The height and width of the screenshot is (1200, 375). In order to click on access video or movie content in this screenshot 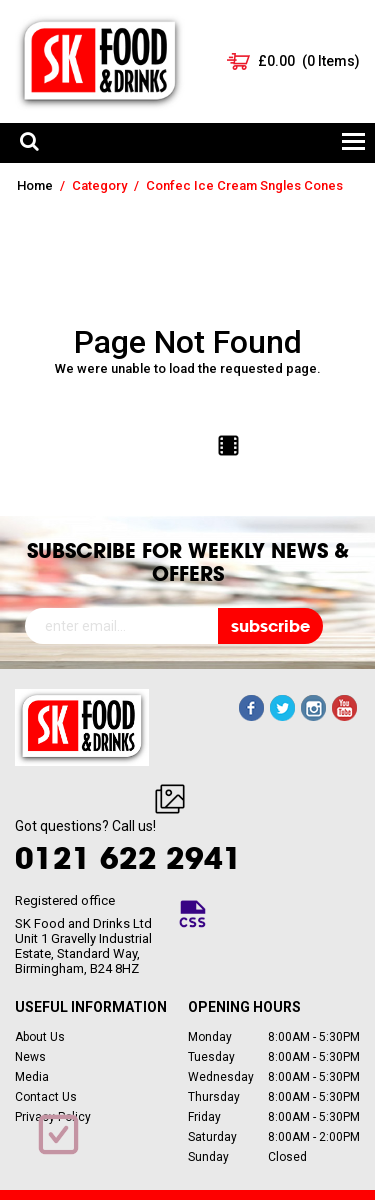, I will do `click(228, 445)`.